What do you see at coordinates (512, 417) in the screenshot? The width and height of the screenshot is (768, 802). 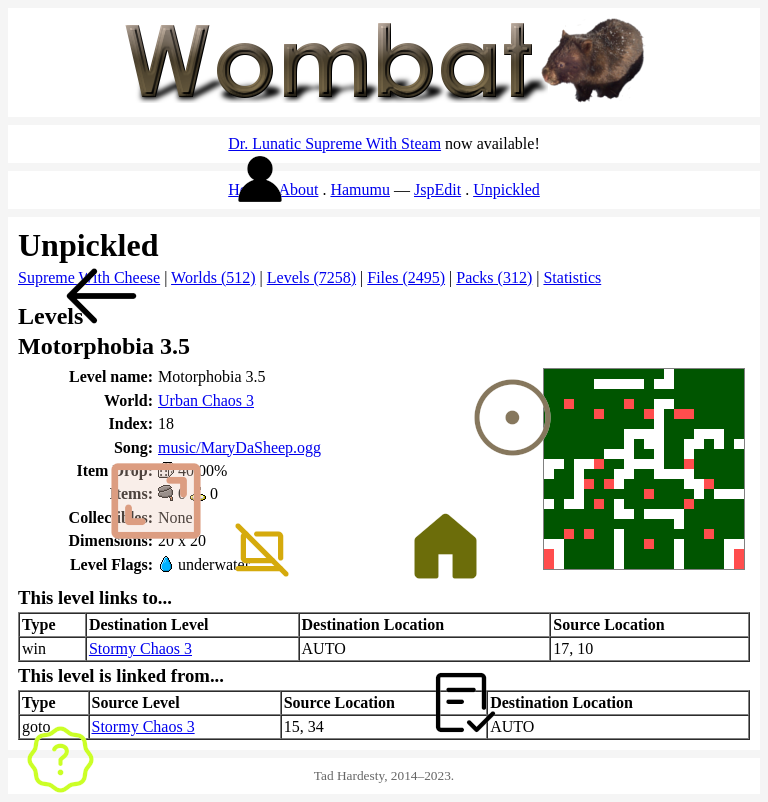 I see `view open issues in a repository` at bounding box center [512, 417].